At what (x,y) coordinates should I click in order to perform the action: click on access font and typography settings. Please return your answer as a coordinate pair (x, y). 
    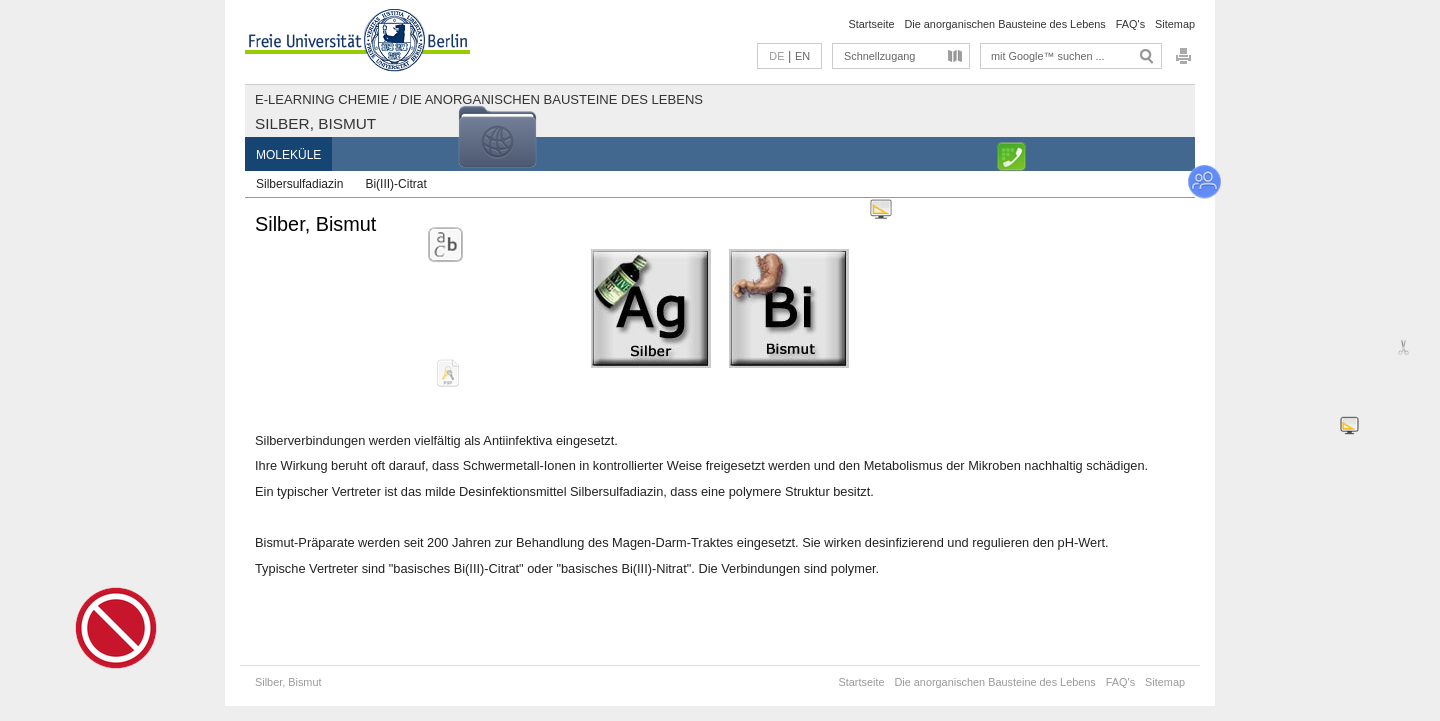
    Looking at the image, I should click on (445, 244).